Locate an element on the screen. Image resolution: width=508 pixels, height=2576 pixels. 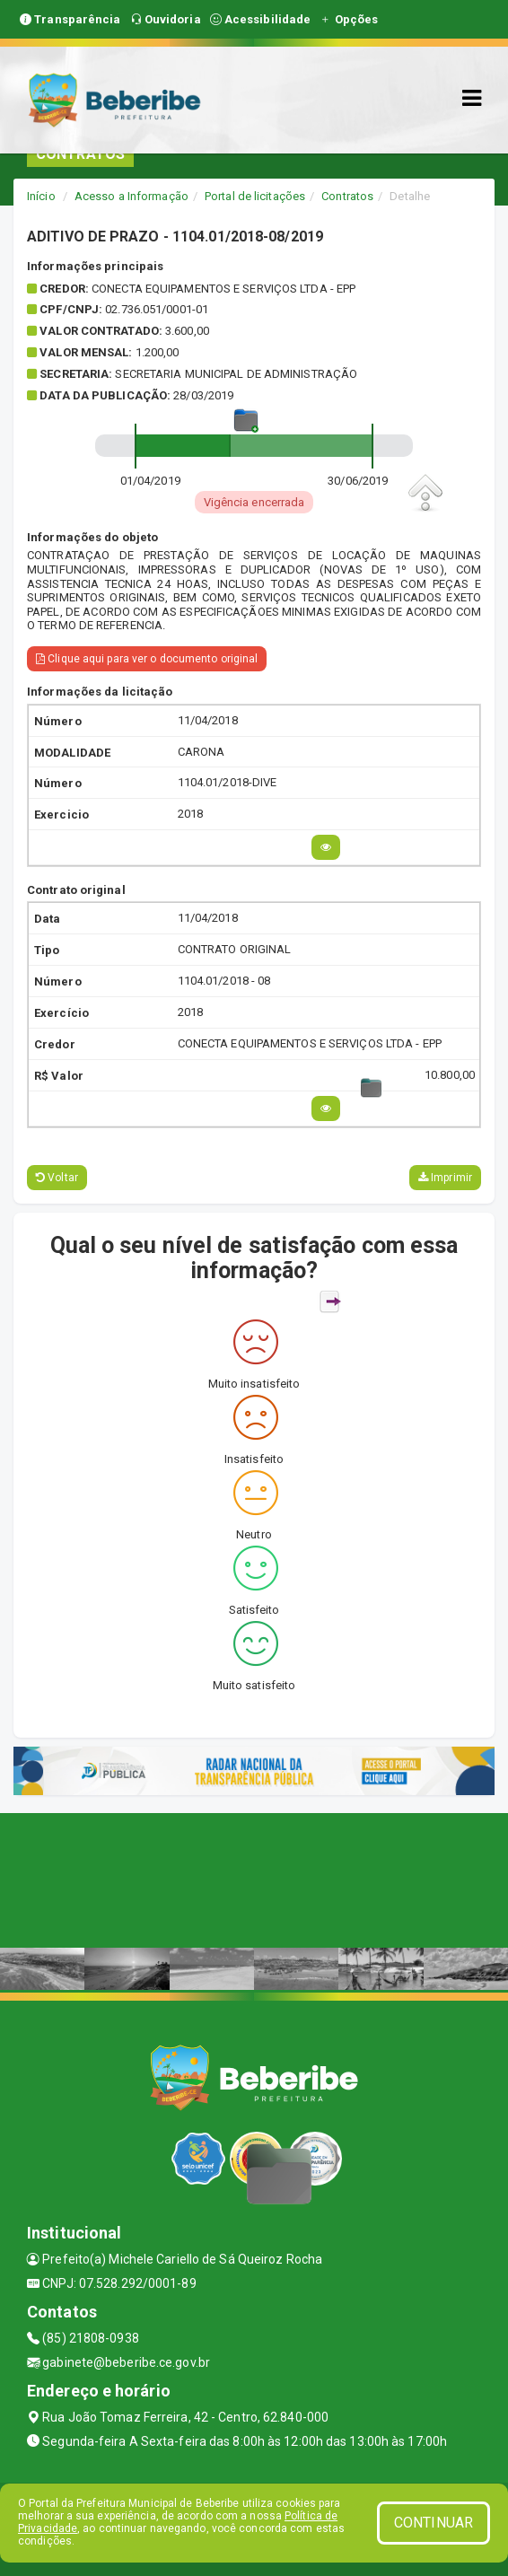
open folder to view contents is located at coordinates (371, 1087).